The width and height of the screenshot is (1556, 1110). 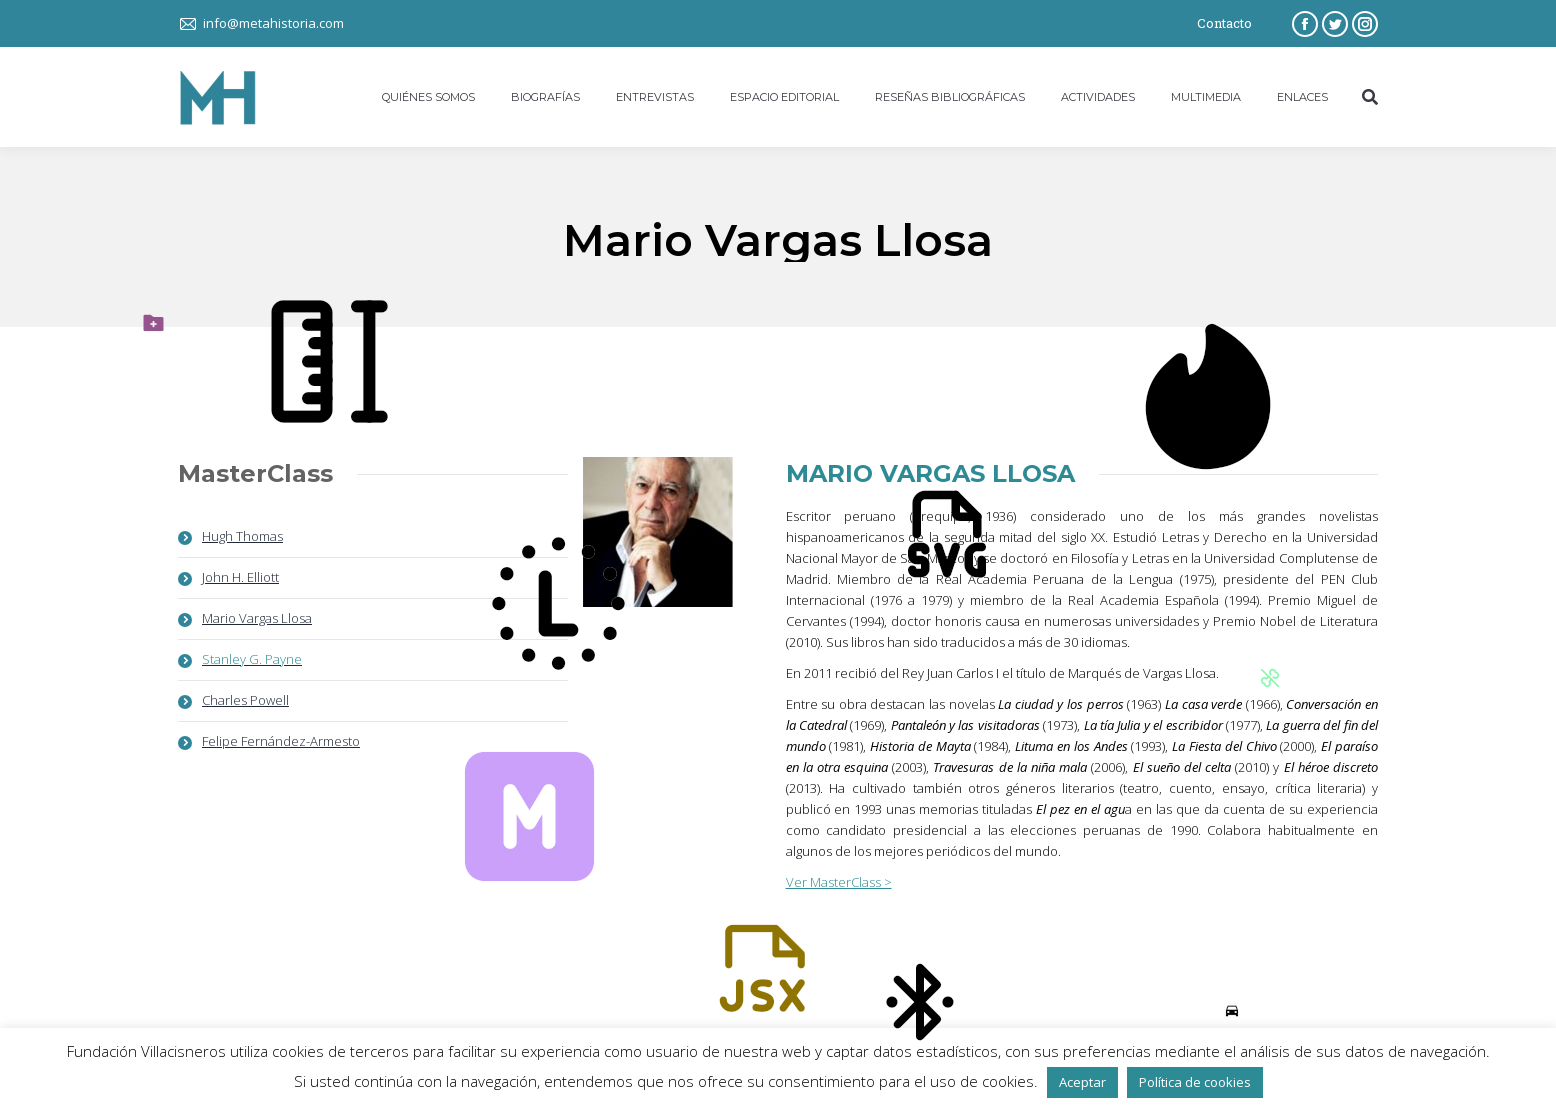 What do you see at coordinates (326, 361) in the screenshot?
I see `measure dimensions or distances` at bounding box center [326, 361].